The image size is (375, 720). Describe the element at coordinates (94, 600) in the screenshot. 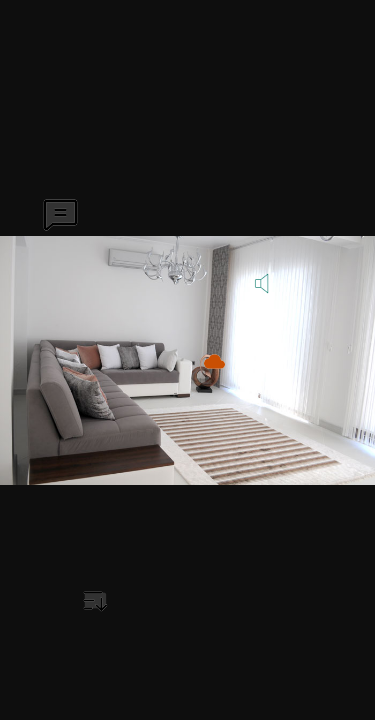

I see `sort items in ascending order` at that location.